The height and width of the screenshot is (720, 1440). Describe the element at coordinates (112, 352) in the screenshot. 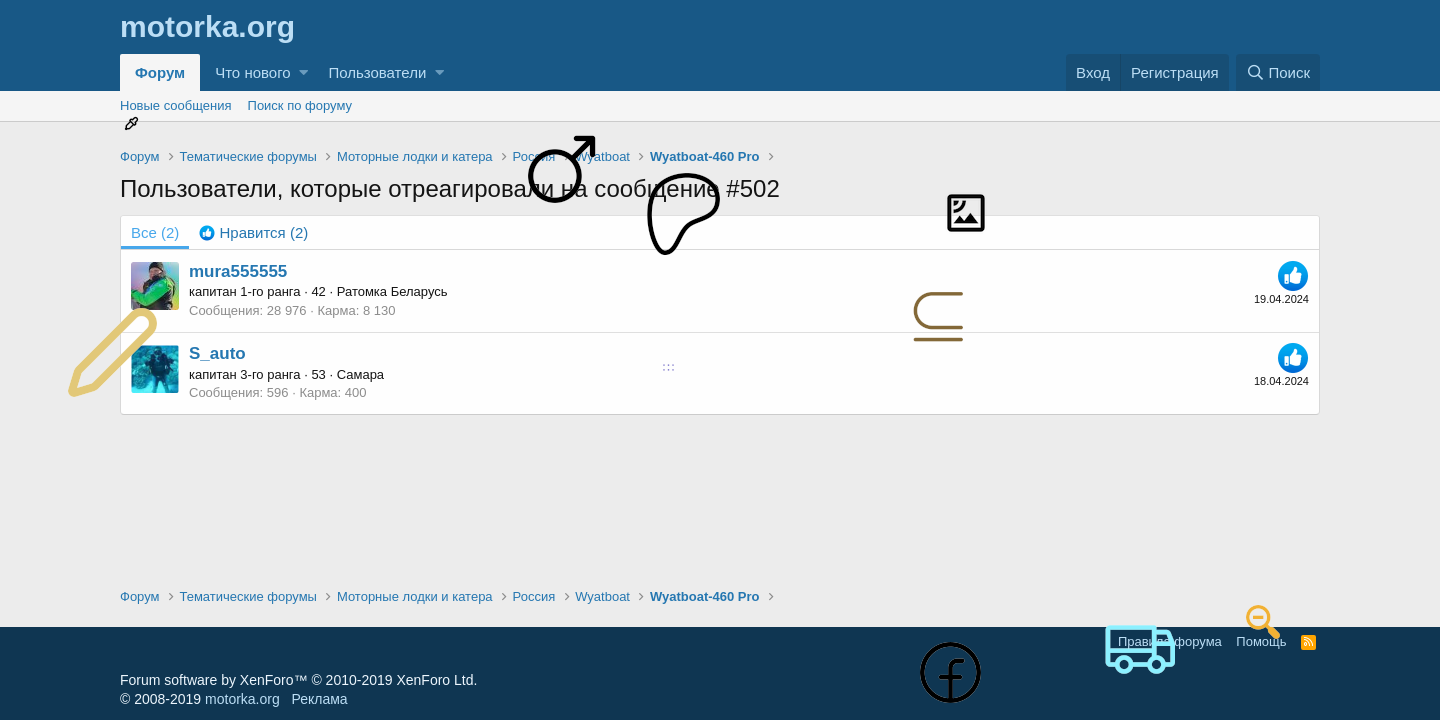

I see `edit content or text` at that location.